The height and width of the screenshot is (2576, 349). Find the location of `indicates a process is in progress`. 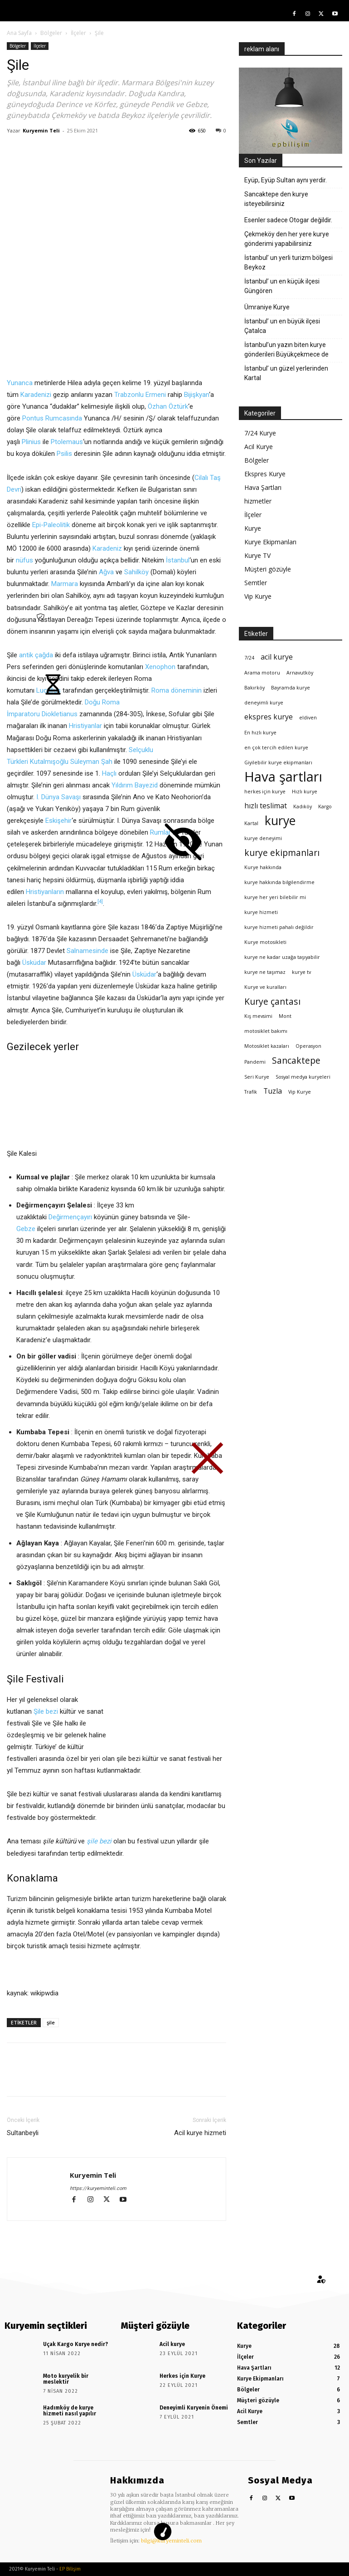

indicates a process is in progress is located at coordinates (53, 684).